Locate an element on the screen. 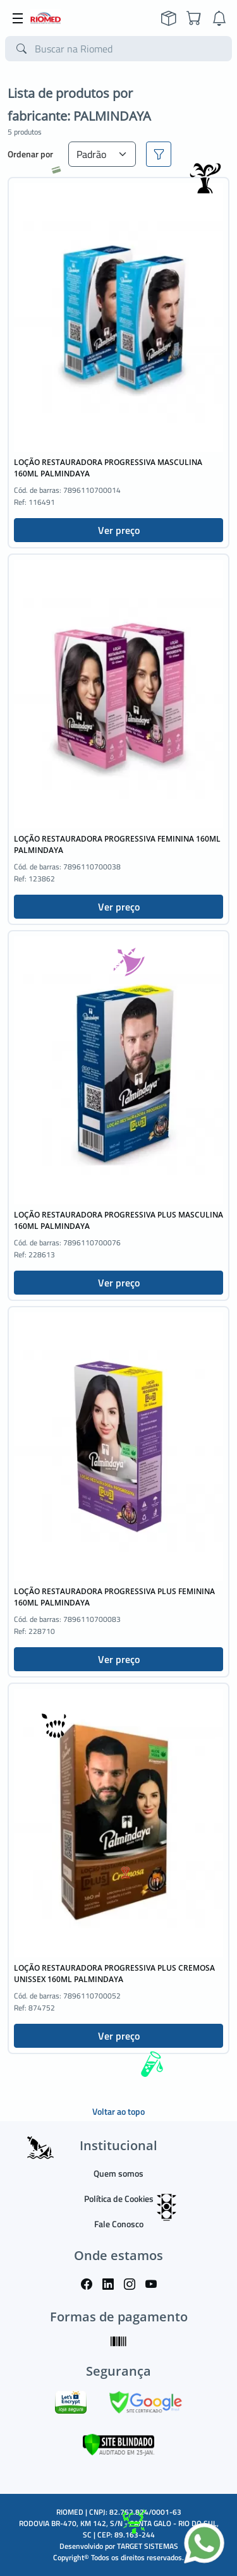 This screenshot has height=2576, width=237. indicates a failed or crashed process is located at coordinates (40, 2146).